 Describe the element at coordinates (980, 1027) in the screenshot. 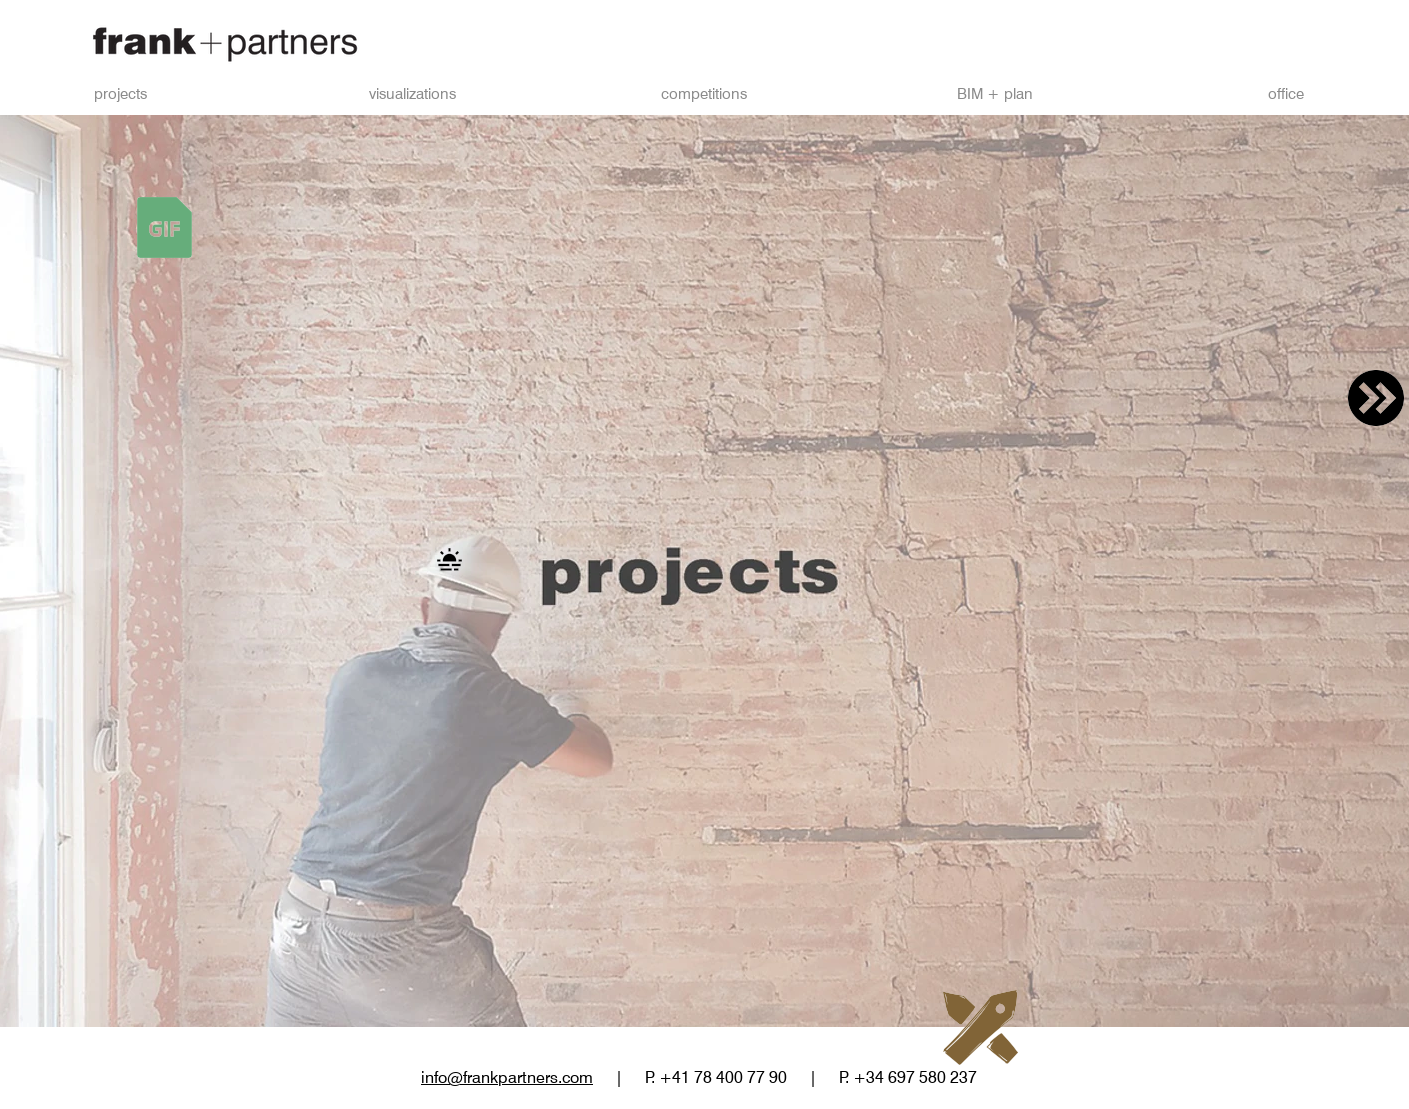

I see `open excalidraw whiteboard app` at that location.